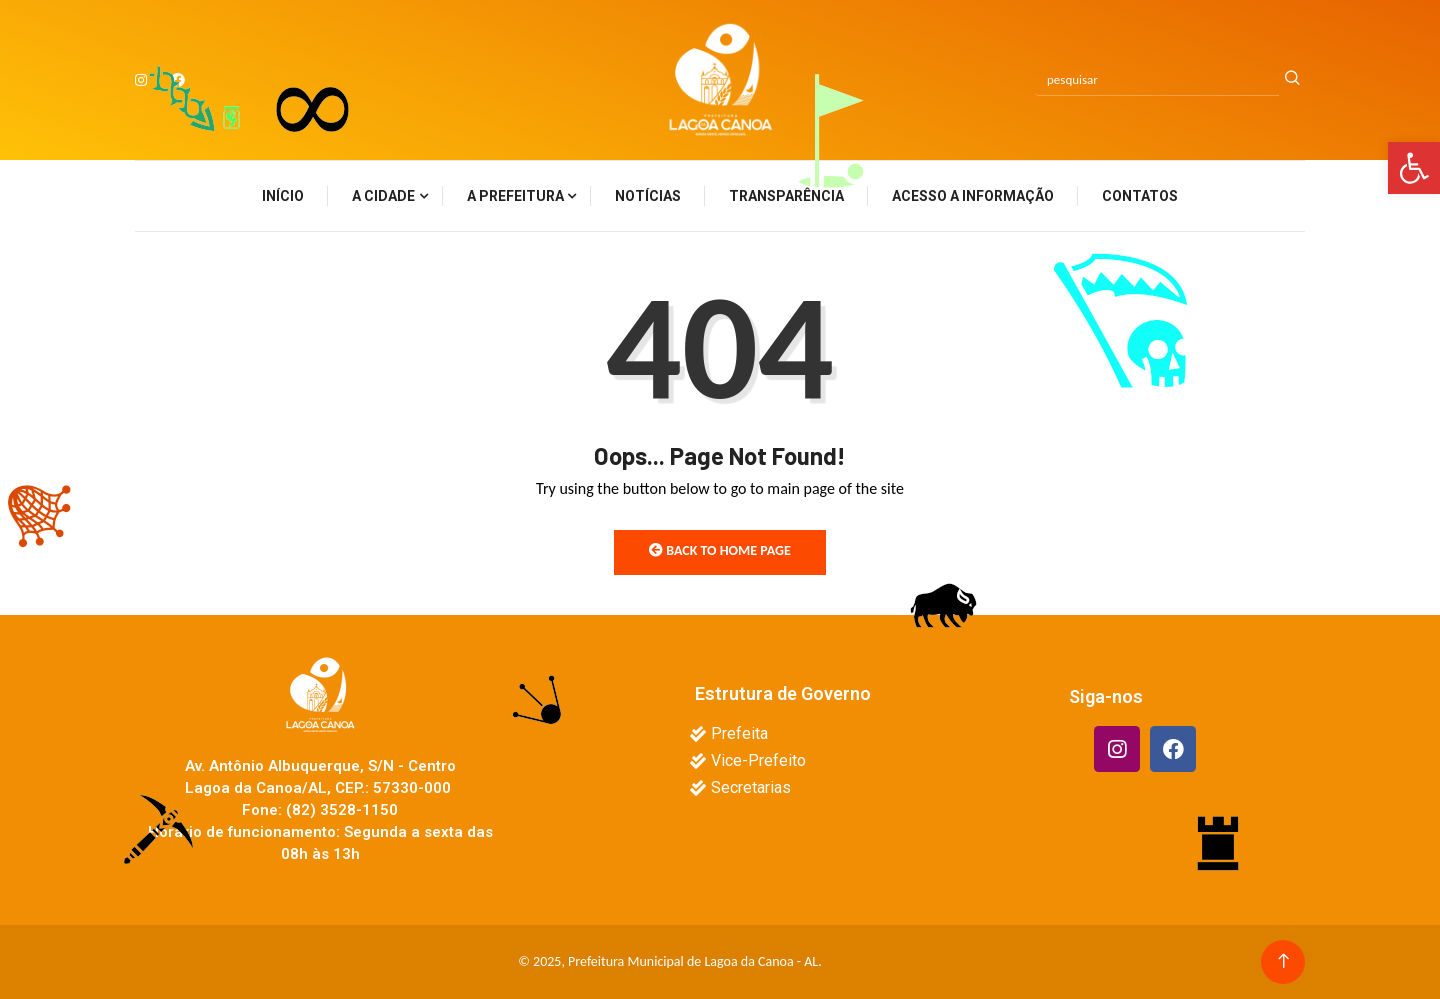 This screenshot has height=999, width=1440. Describe the element at coordinates (231, 117) in the screenshot. I see `collect or capture a shadow creature` at that location.